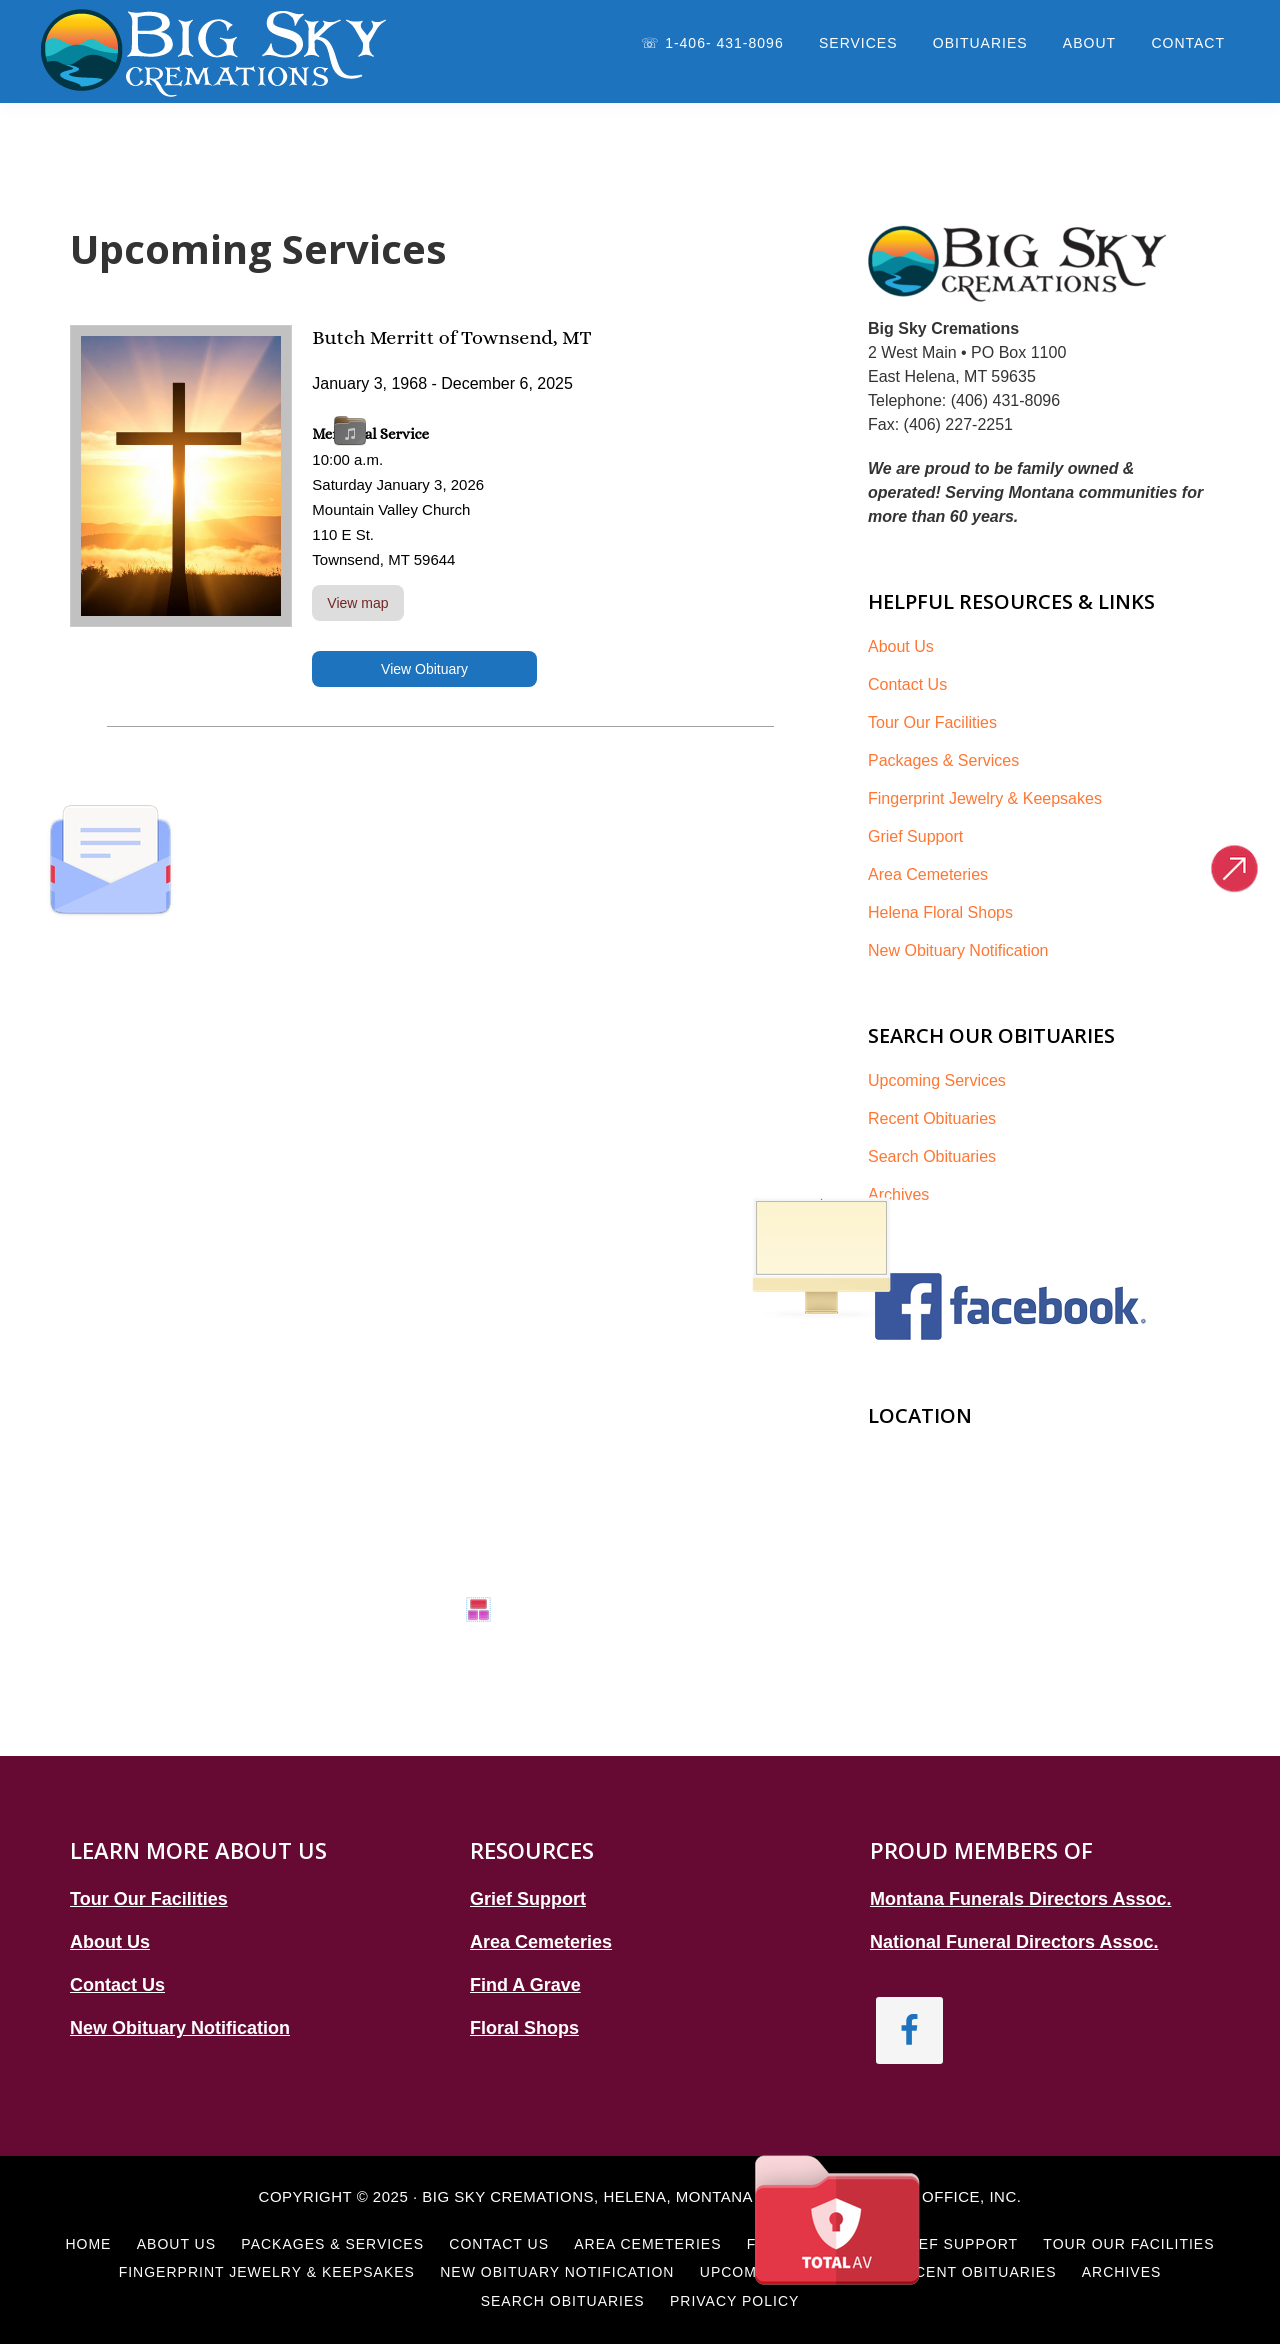 Image resolution: width=1280 pixels, height=2344 pixels. What do you see at coordinates (836, 2224) in the screenshot?
I see `open TotalAV antivirus program folder` at bounding box center [836, 2224].